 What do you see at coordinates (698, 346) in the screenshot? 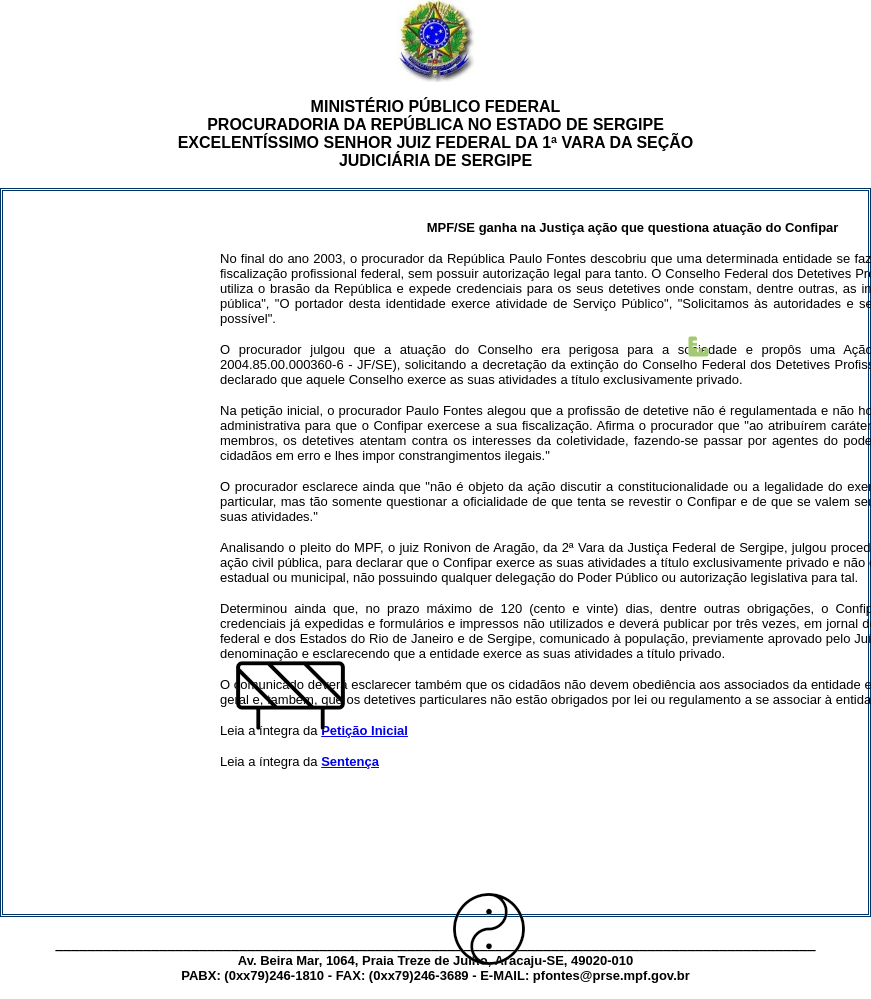
I see `access measurement tools` at bounding box center [698, 346].